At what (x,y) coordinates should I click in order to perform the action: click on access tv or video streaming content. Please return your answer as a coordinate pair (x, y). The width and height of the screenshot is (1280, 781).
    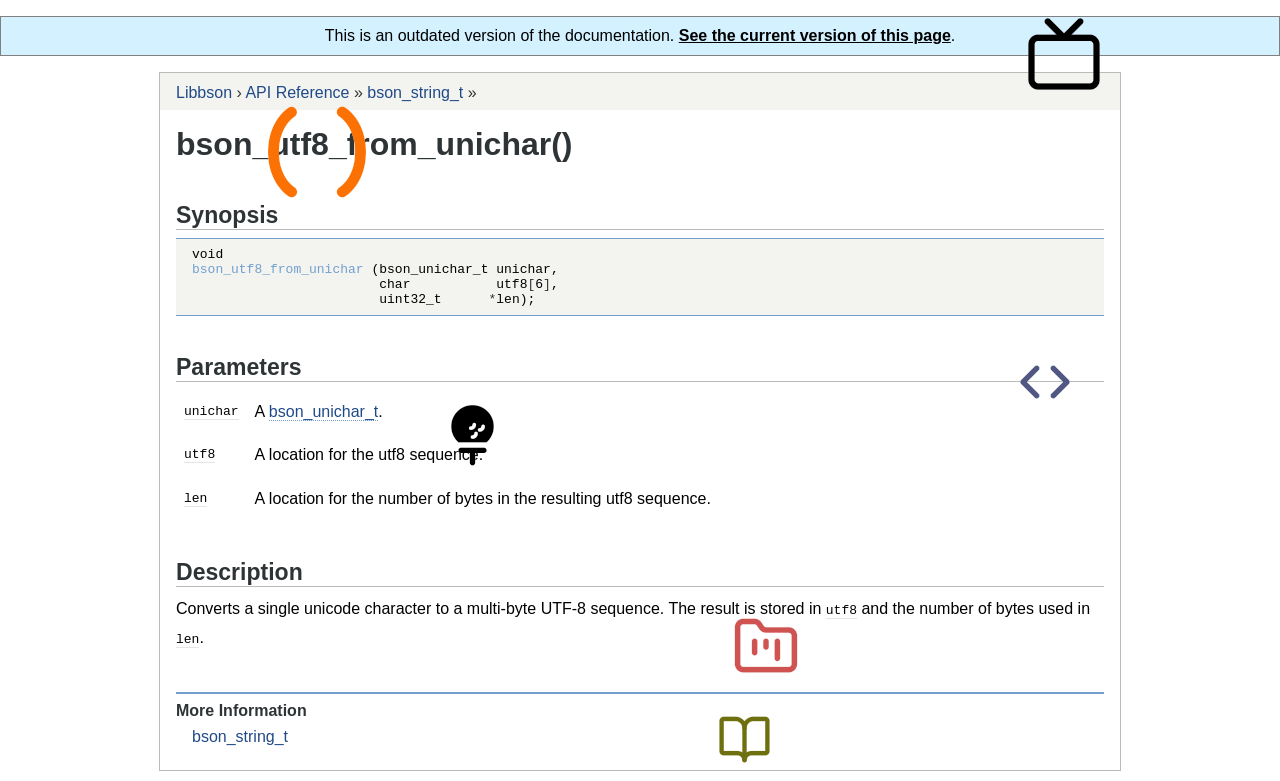
    Looking at the image, I should click on (1064, 54).